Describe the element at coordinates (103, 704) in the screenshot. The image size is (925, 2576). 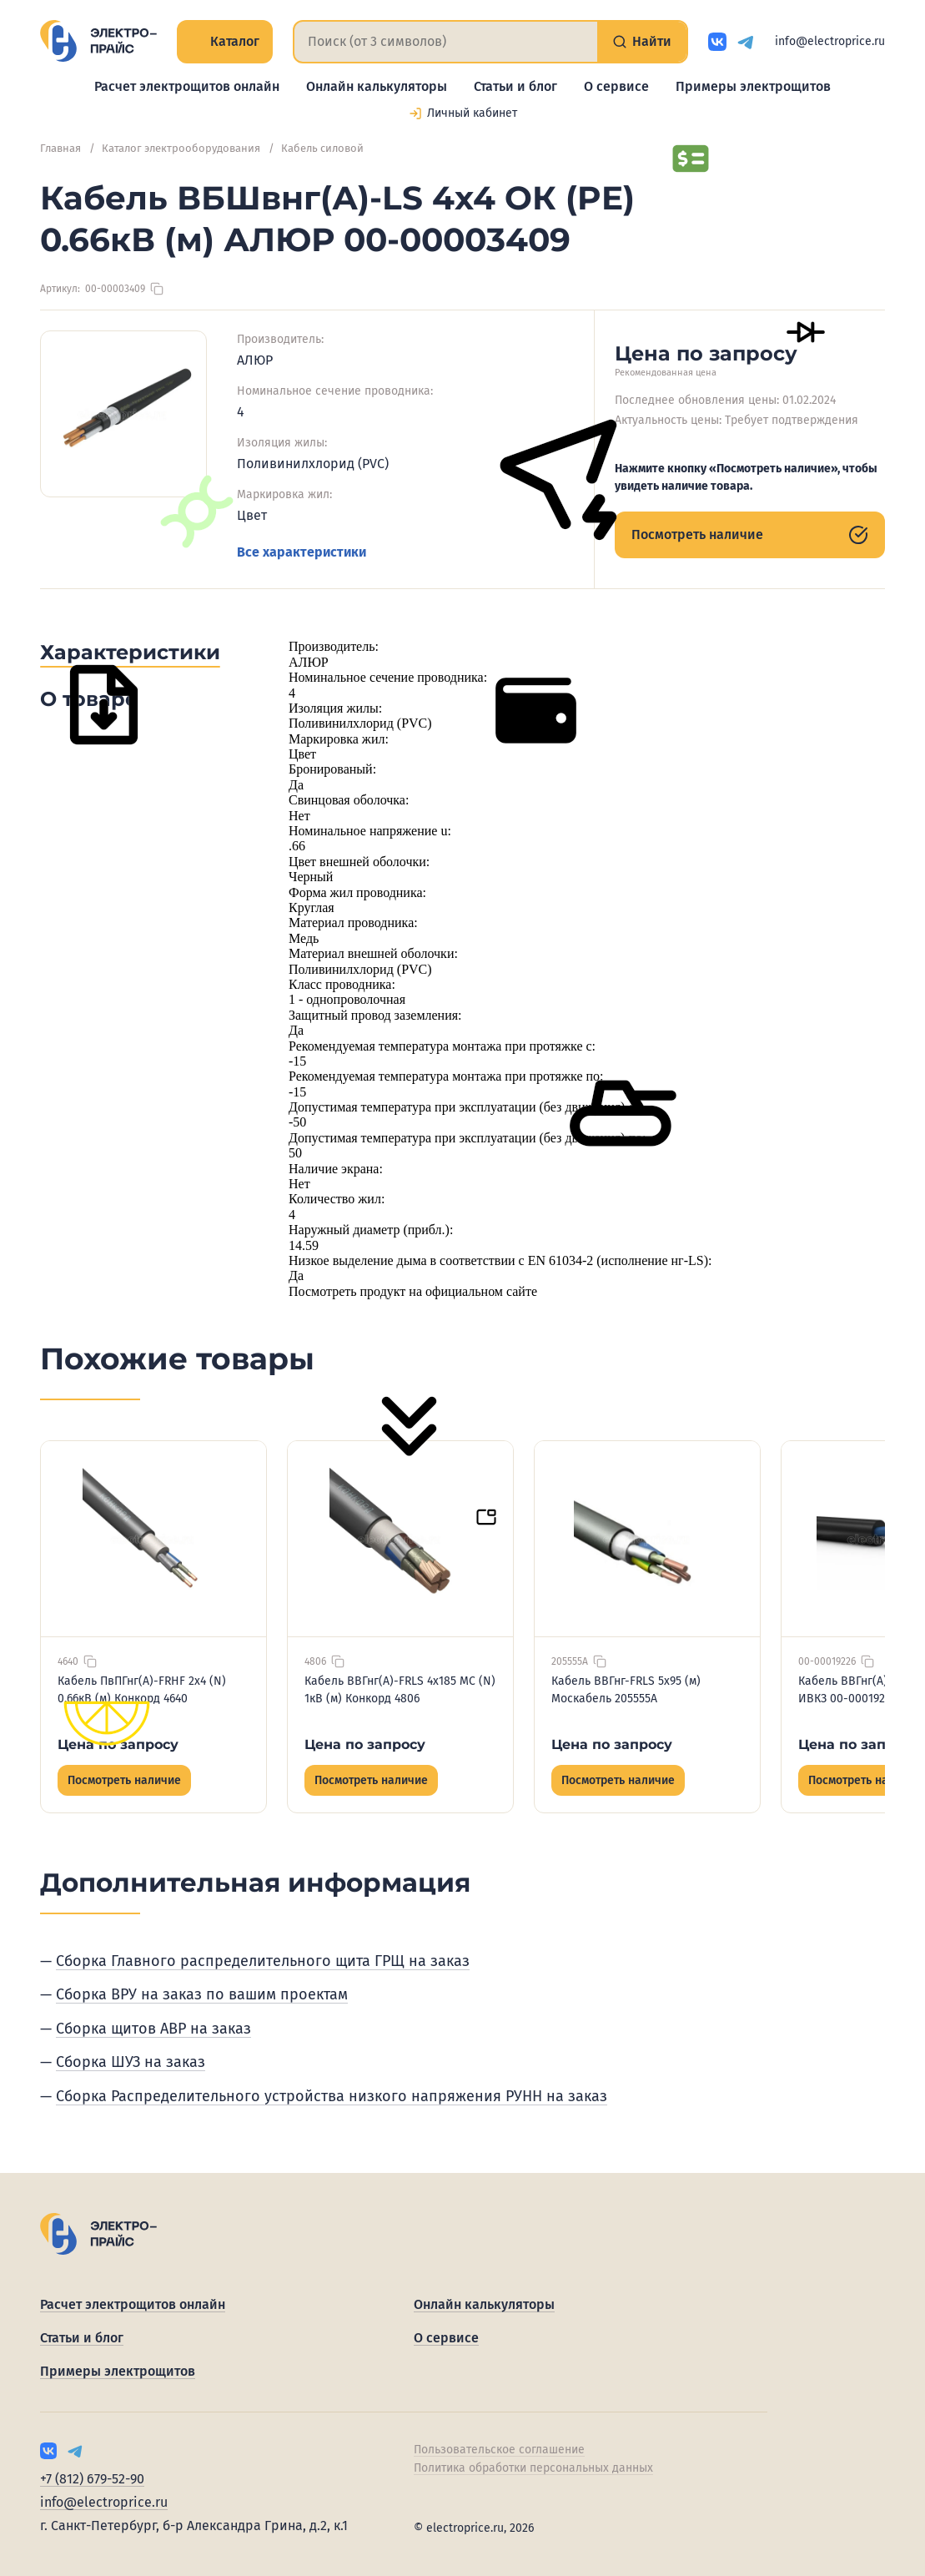
I see `download file` at that location.